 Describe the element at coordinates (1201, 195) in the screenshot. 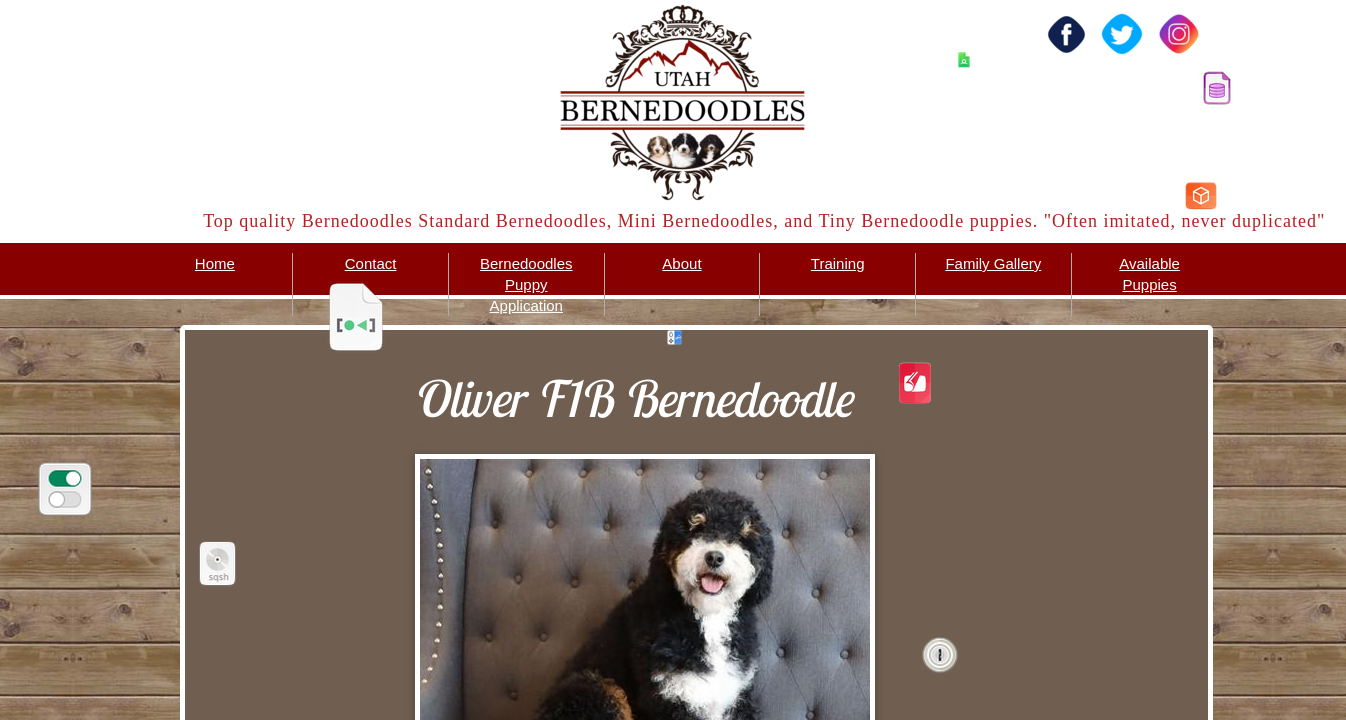

I see `open a 3D model file in STL format` at that location.